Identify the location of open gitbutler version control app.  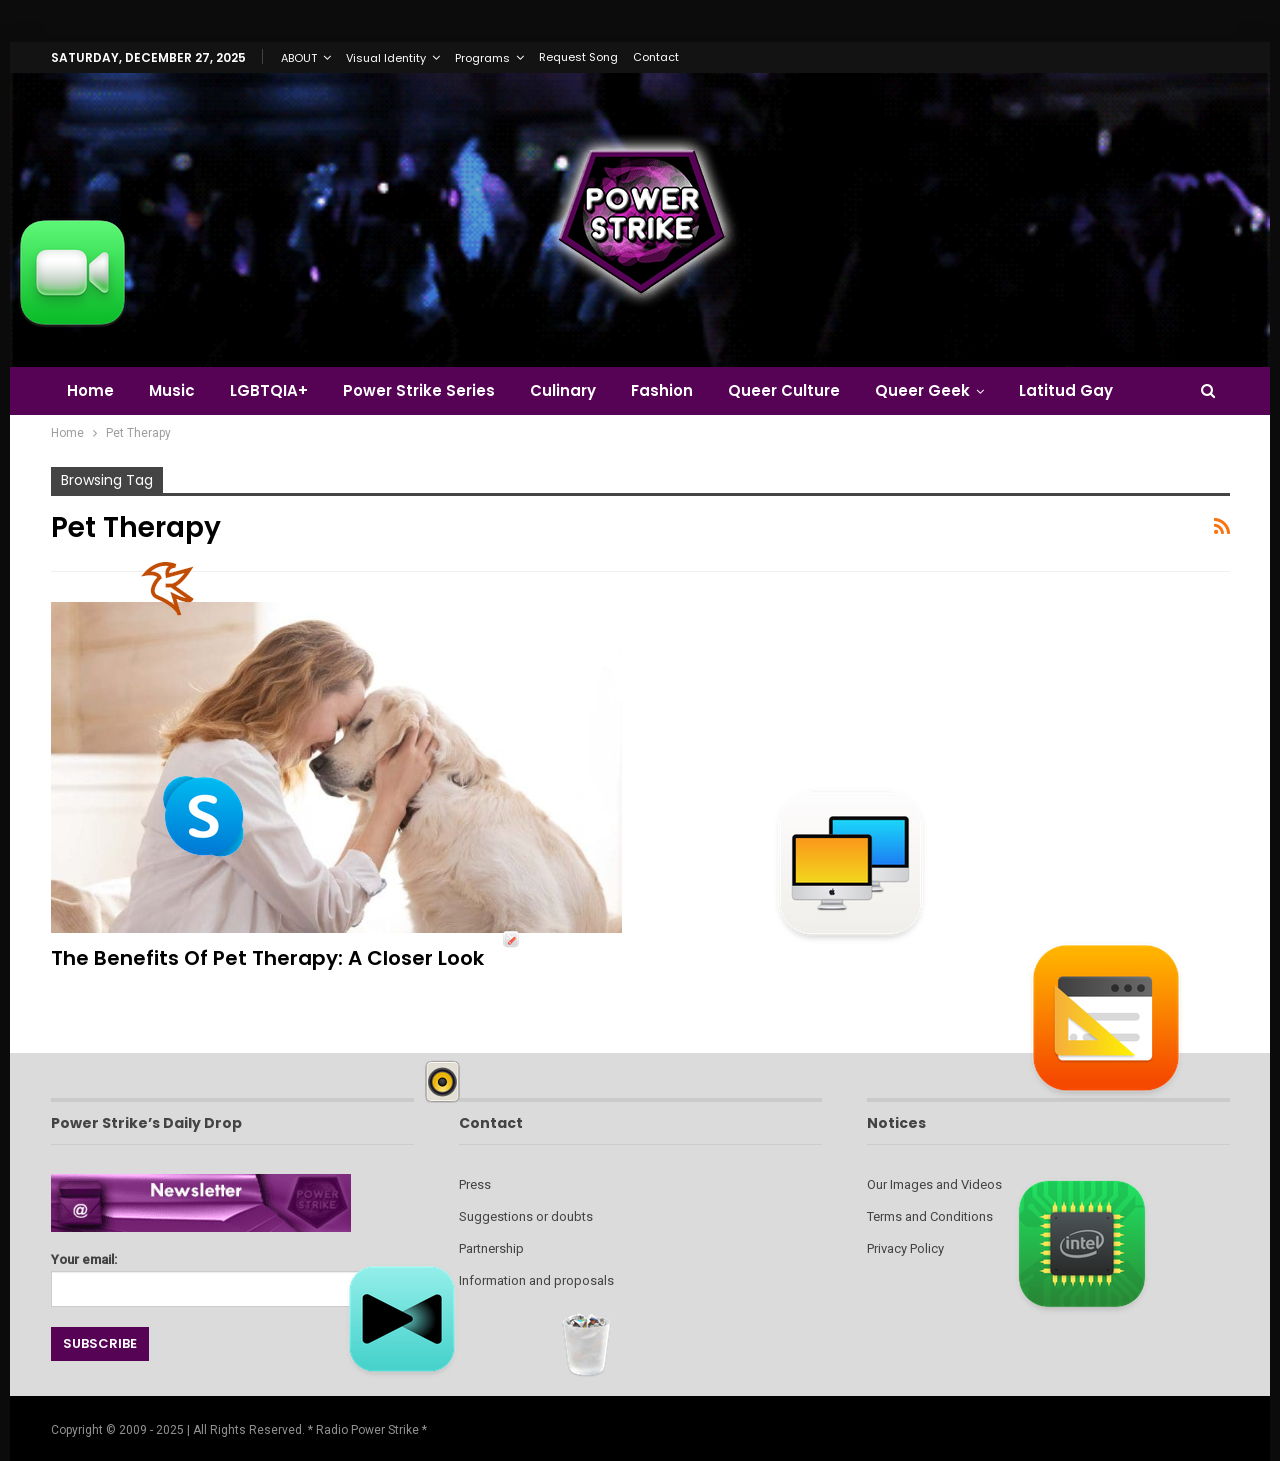
(402, 1319).